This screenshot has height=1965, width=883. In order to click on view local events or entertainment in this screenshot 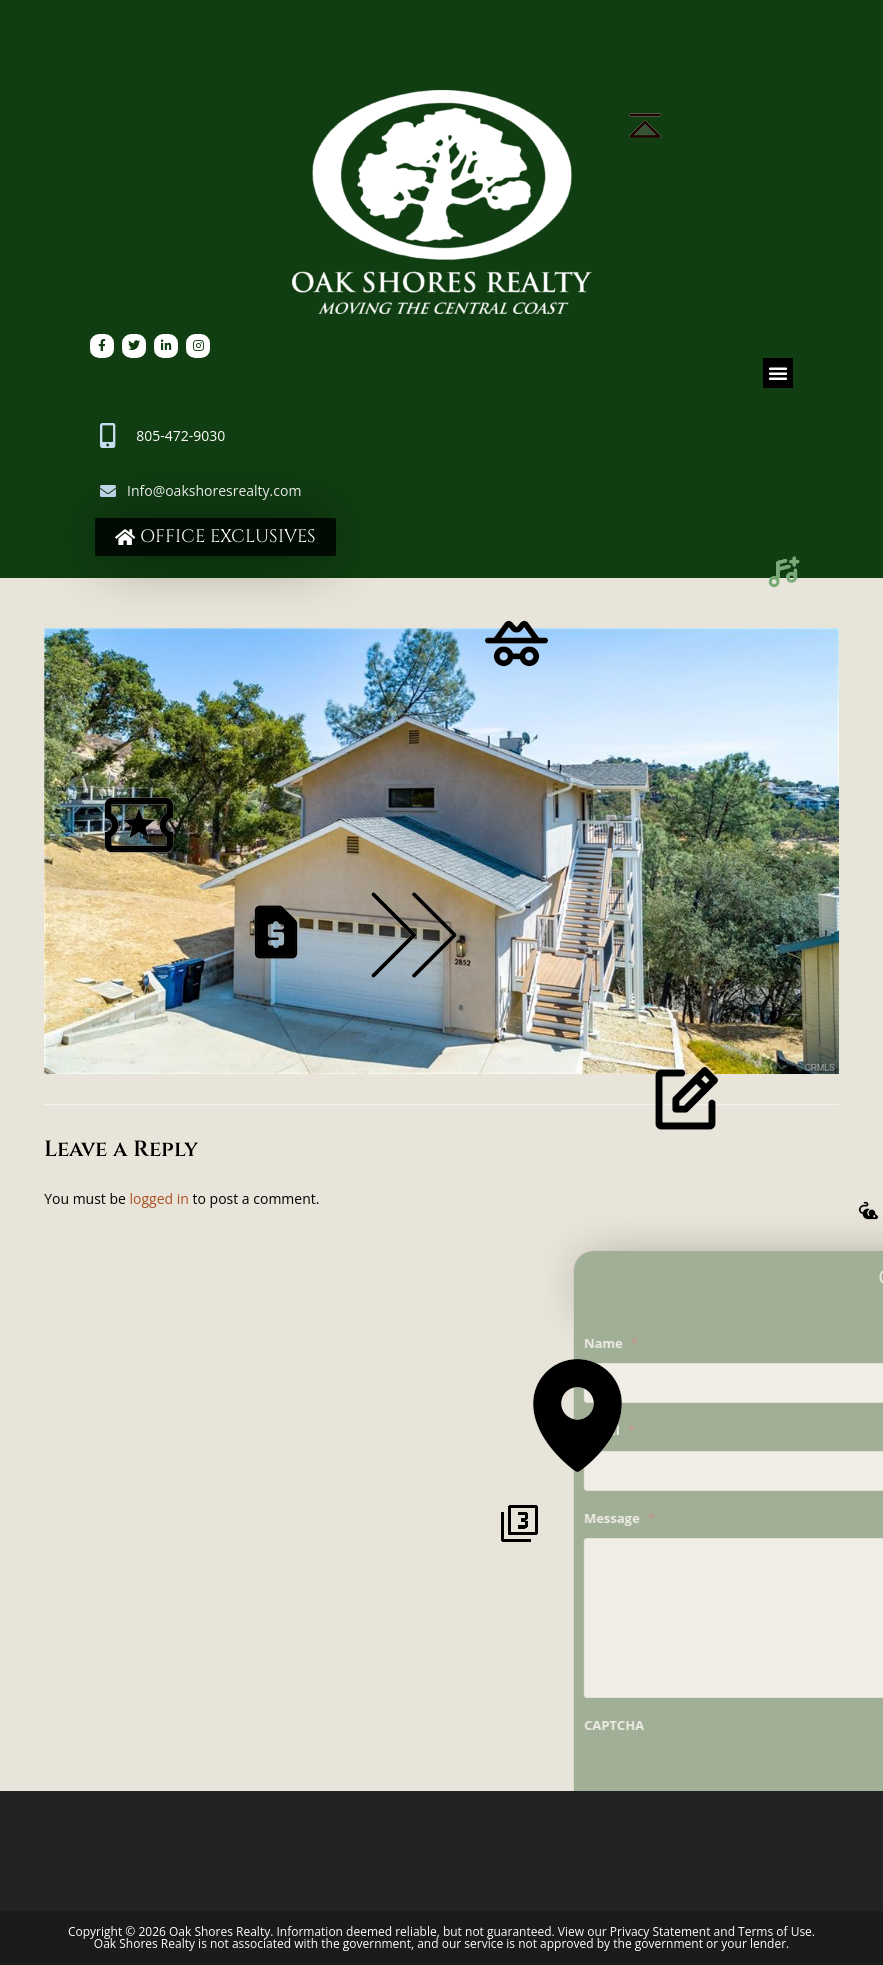, I will do `click(139, 825)`.